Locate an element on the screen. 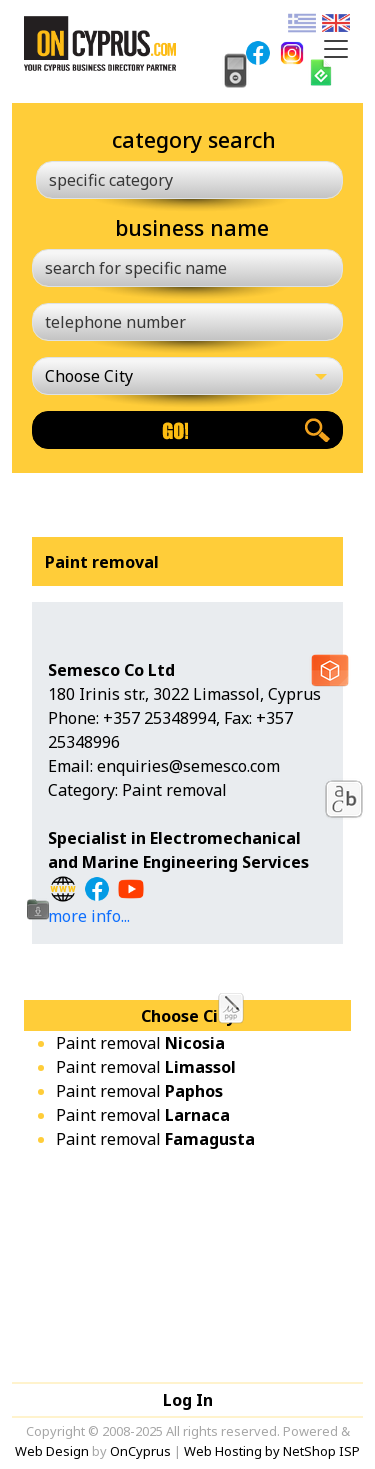 This screenshot has width=375, height=1469. access font and typography settings is located at coordinates (344, 799).